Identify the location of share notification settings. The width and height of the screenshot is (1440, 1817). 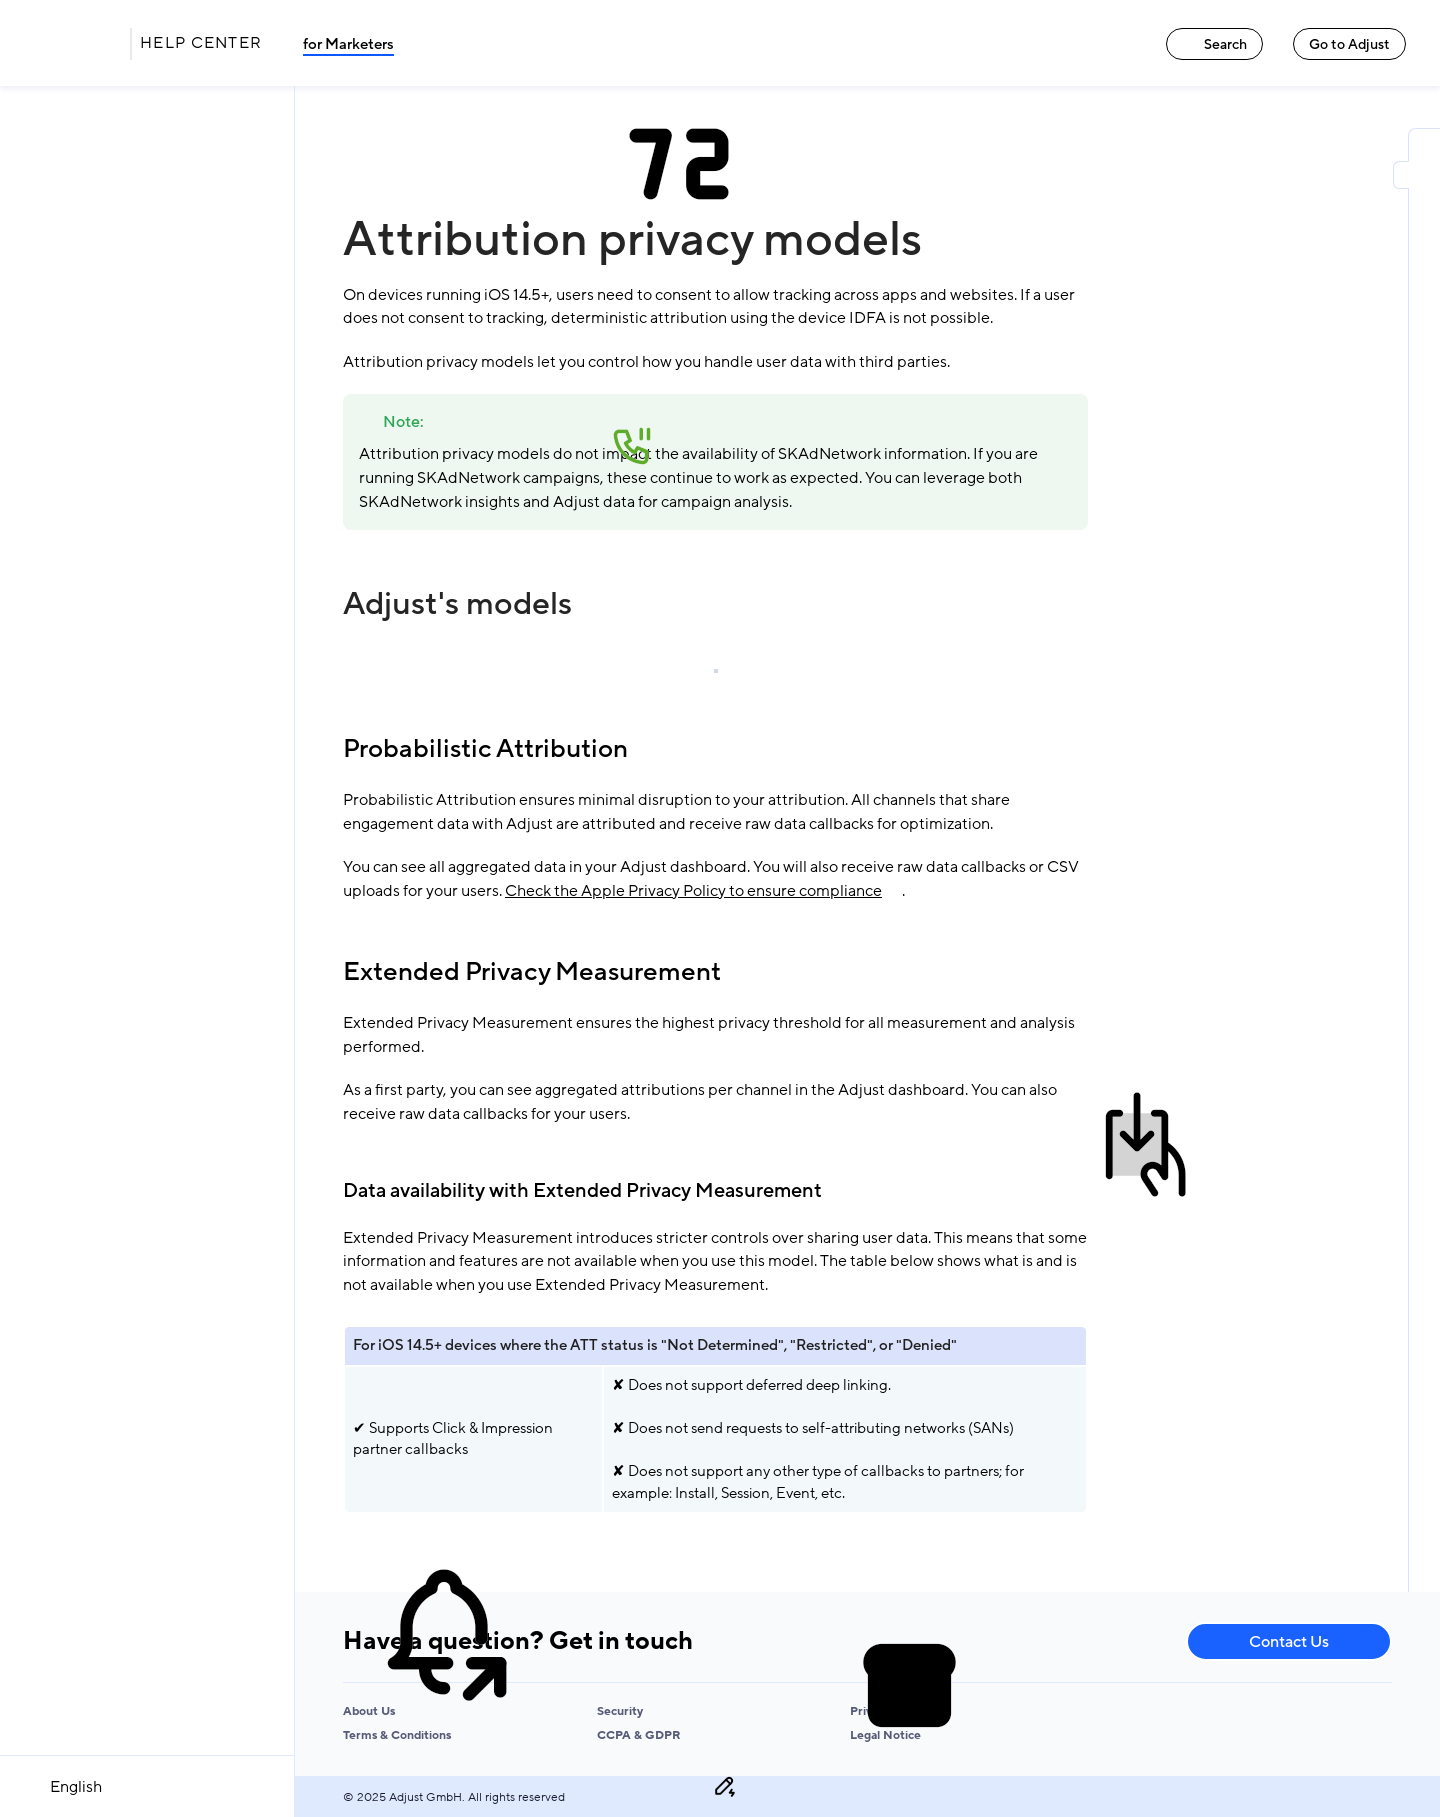
(444, 1632).